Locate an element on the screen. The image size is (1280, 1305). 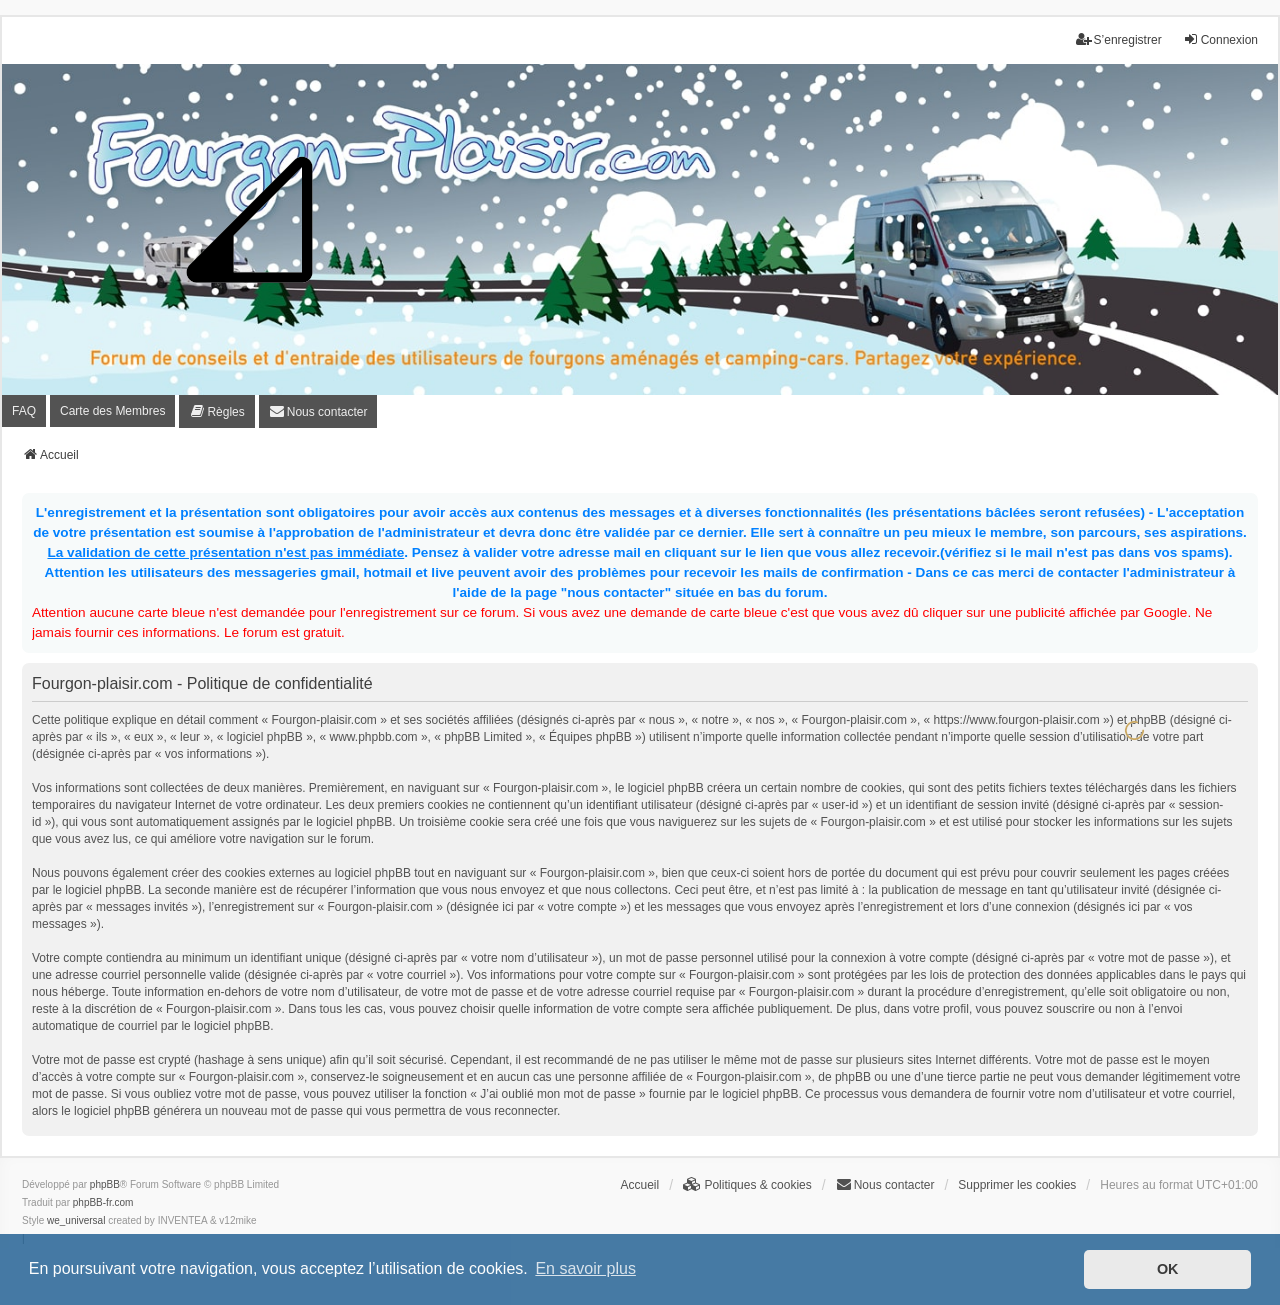
indicates weak cellular signal strength is located at coordinates (260, 225).